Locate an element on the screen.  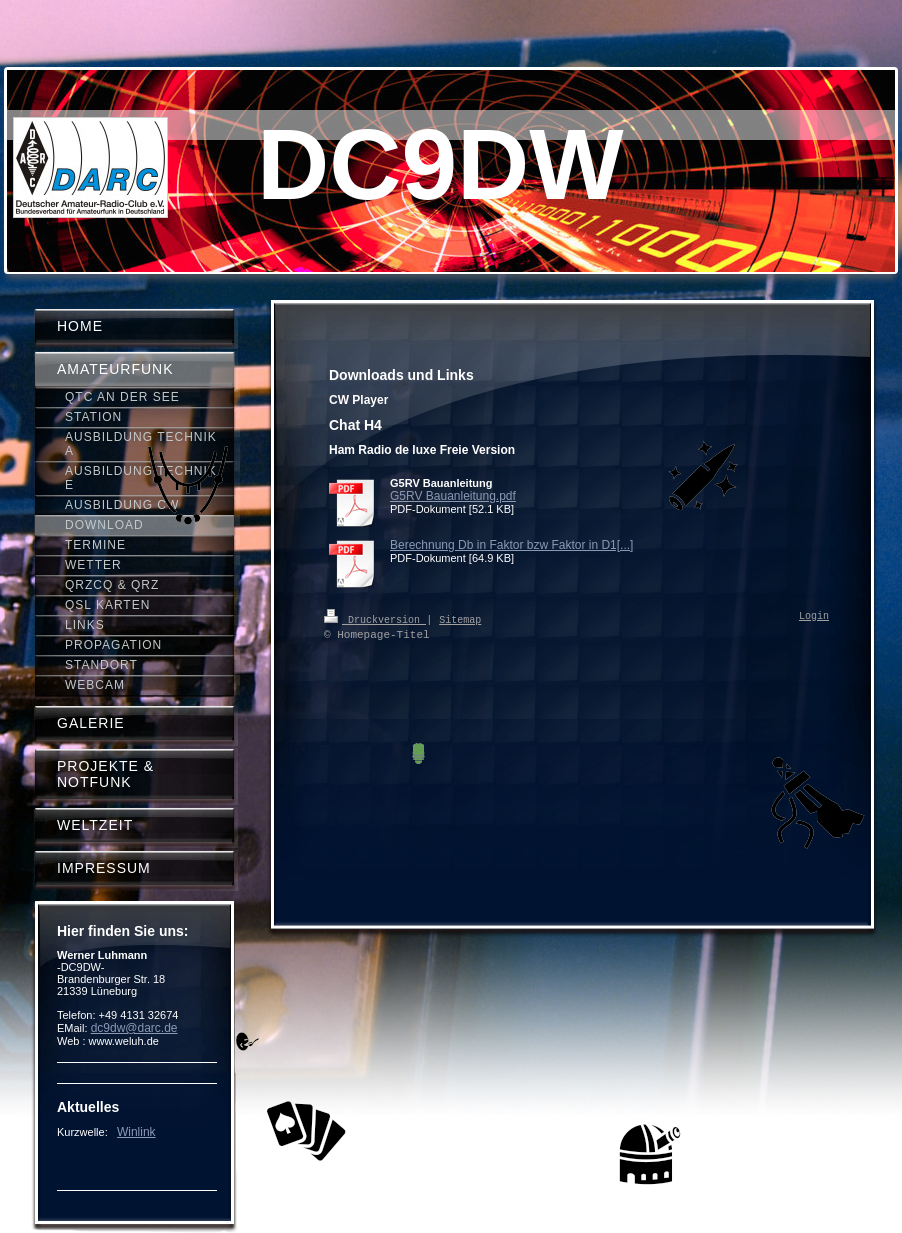
indicates eating or mealtime activity is located at coordinates (247, 1041).